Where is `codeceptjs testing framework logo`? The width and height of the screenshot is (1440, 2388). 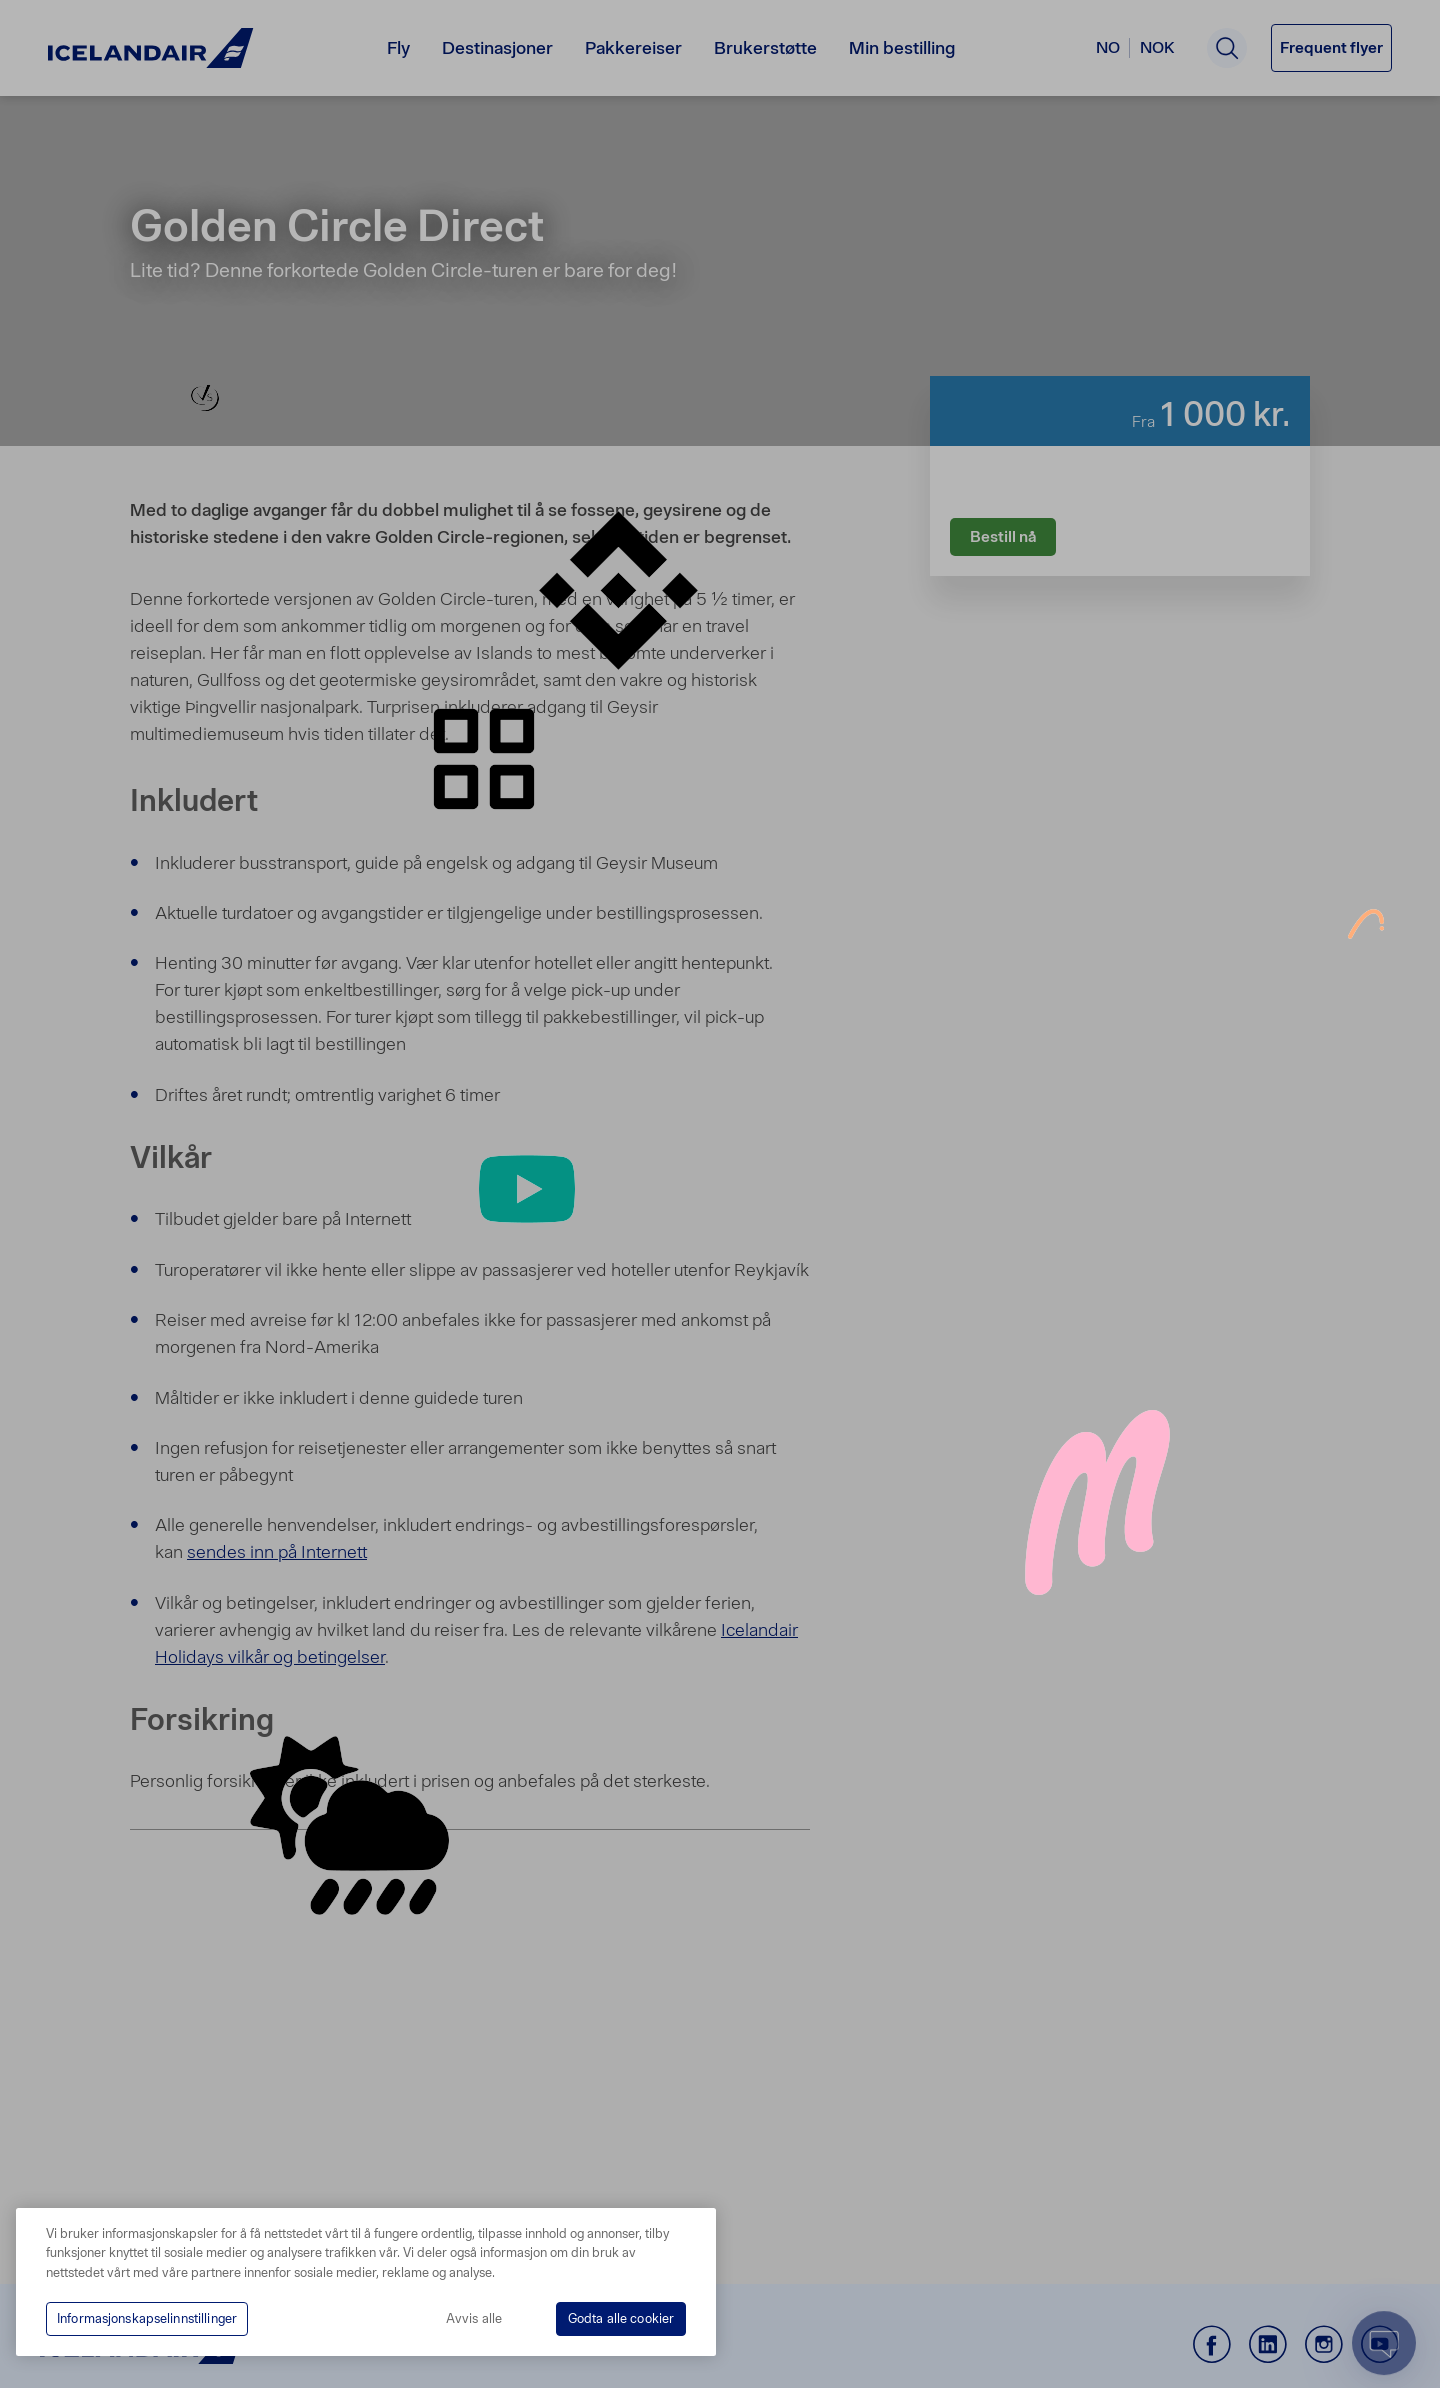 codeceptjs testing framework logo is located at coordinates (205, 398).